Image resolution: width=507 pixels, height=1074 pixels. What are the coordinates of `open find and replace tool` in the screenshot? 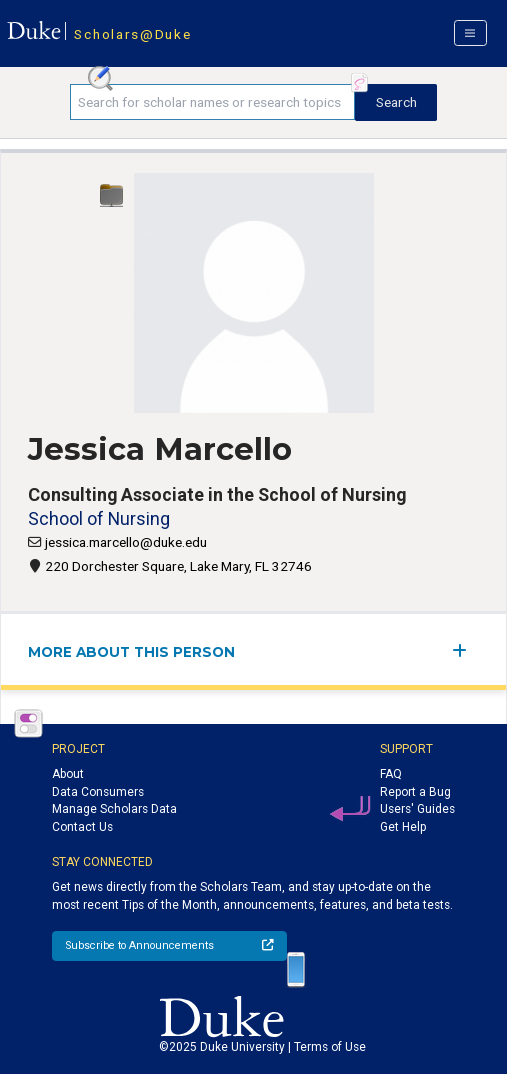 It's located at (100, 78).